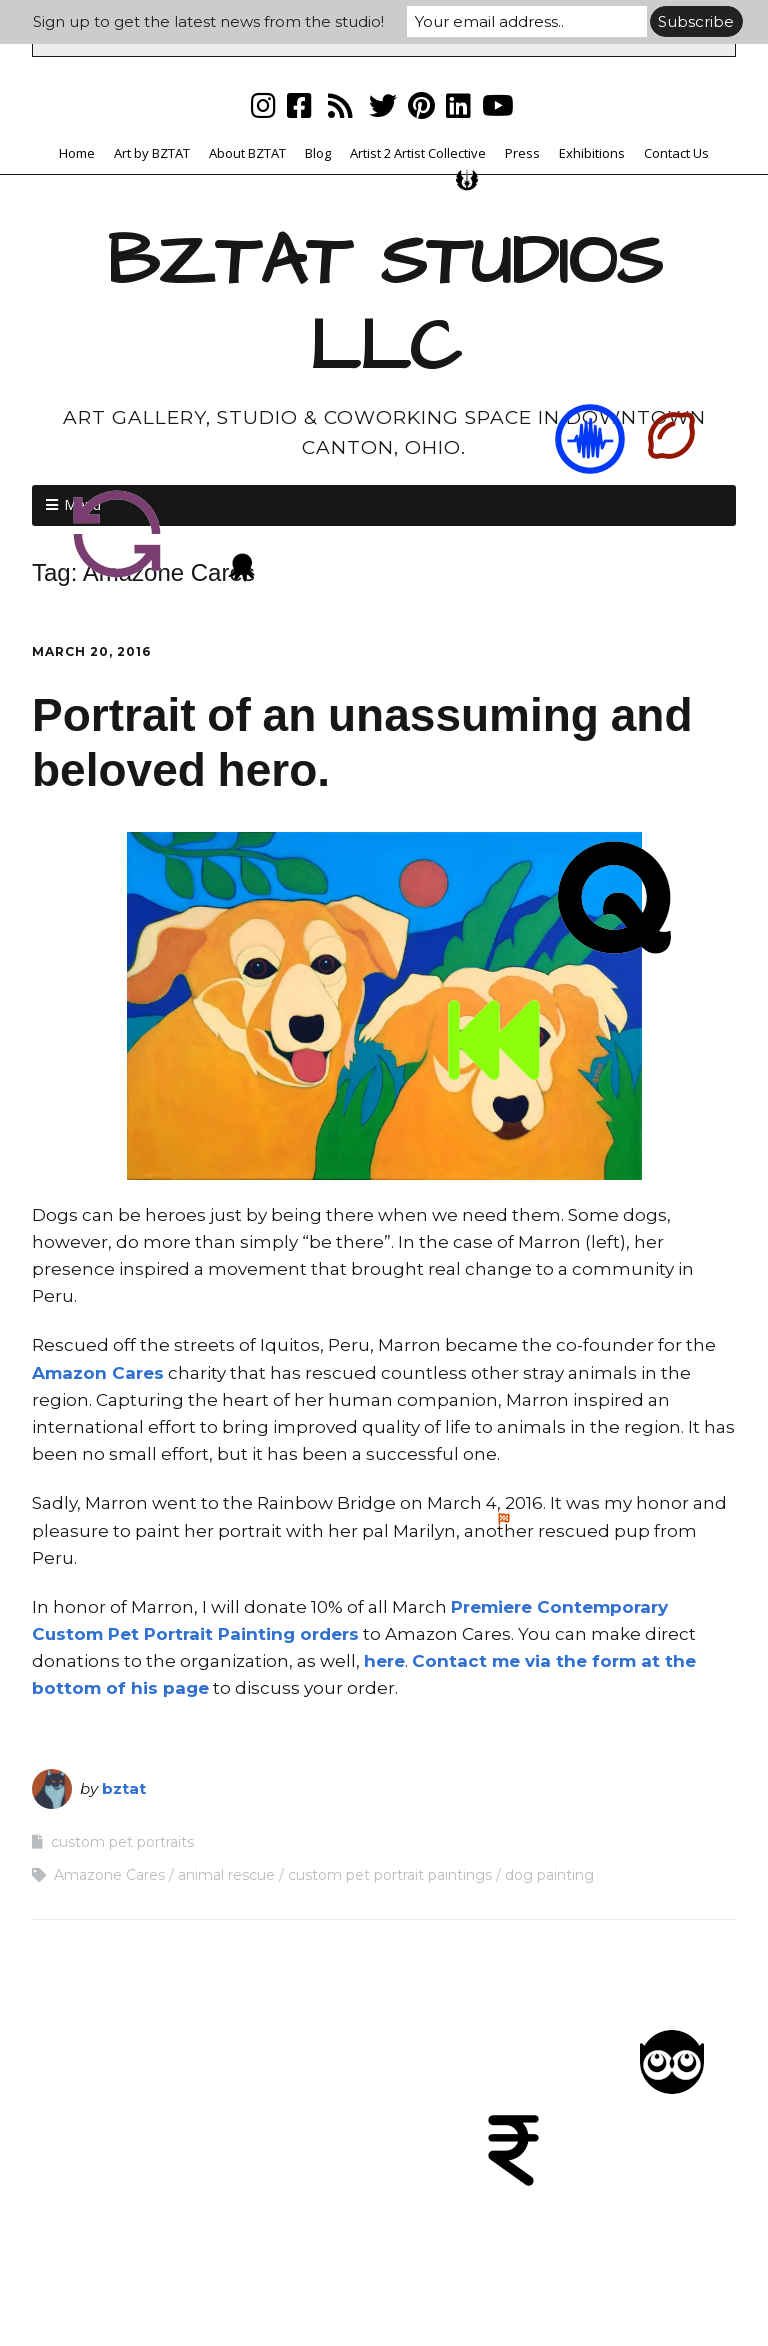 Image resolution: width=768 pixels, height=2346 pixels. What do you see at coordinates (504, 1519) in the screenshot?
I see `indicates completion or finish point` at bounding box center [504, 1519].